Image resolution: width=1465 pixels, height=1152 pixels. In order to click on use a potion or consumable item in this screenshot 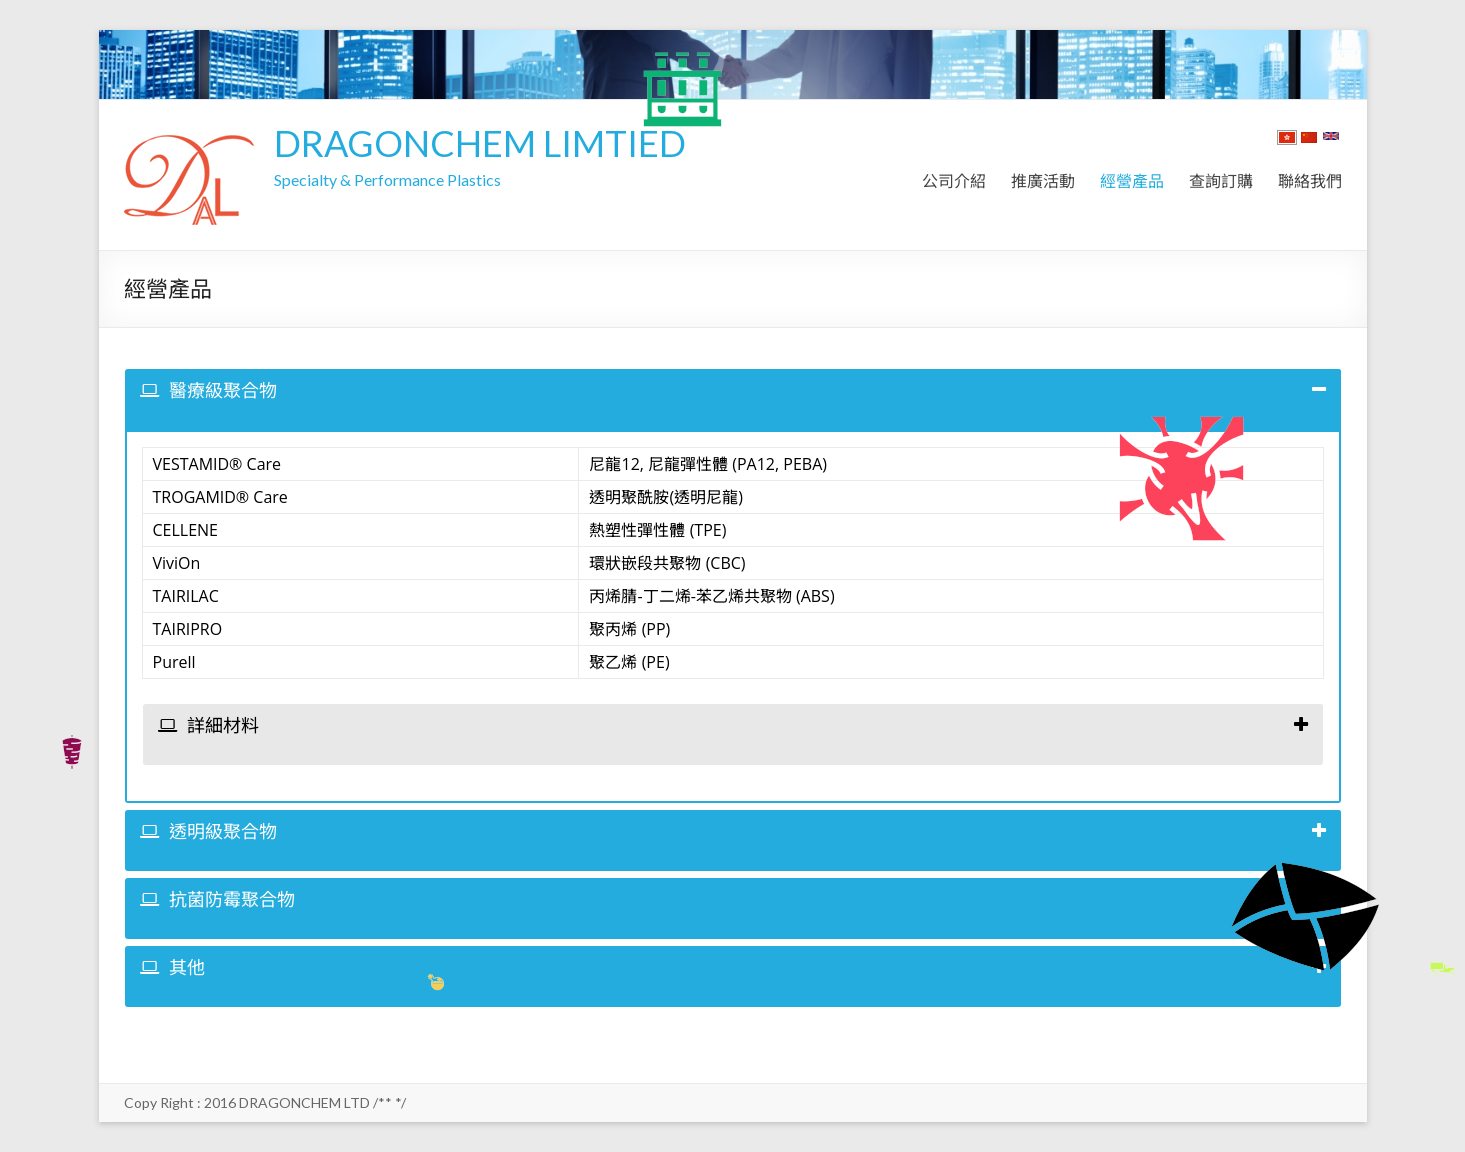, I will do `click(436, 982)`.